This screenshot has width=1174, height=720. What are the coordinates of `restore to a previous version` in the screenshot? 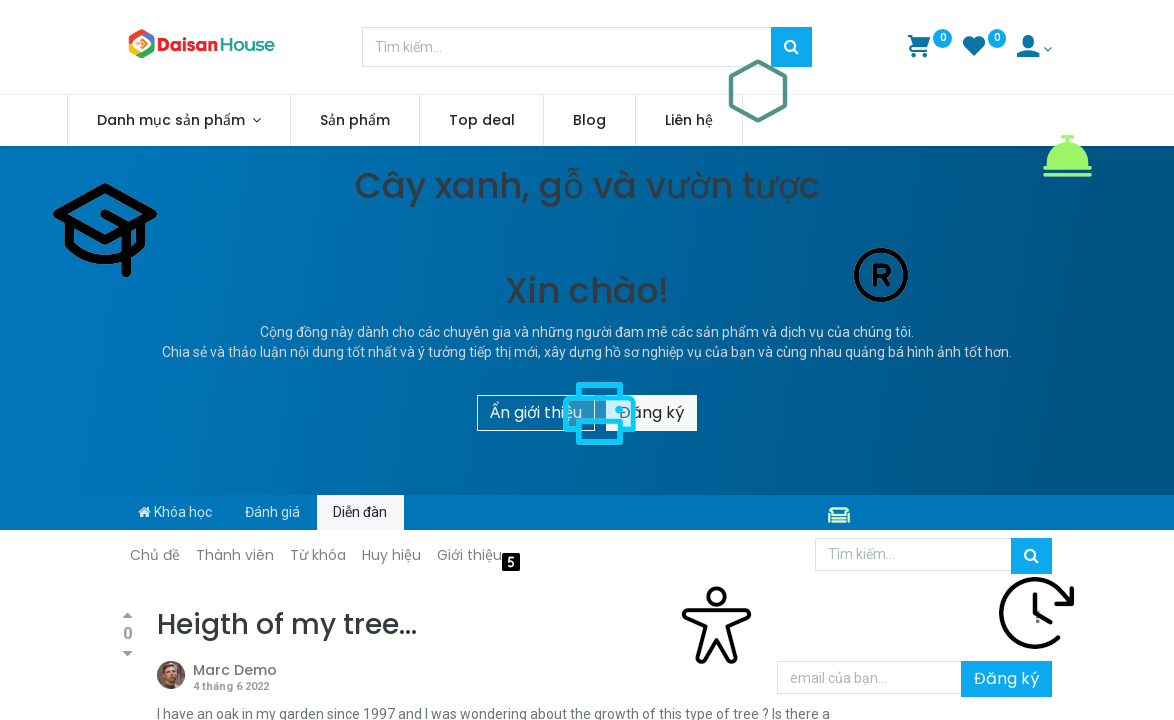 It's located at (1035, 613).